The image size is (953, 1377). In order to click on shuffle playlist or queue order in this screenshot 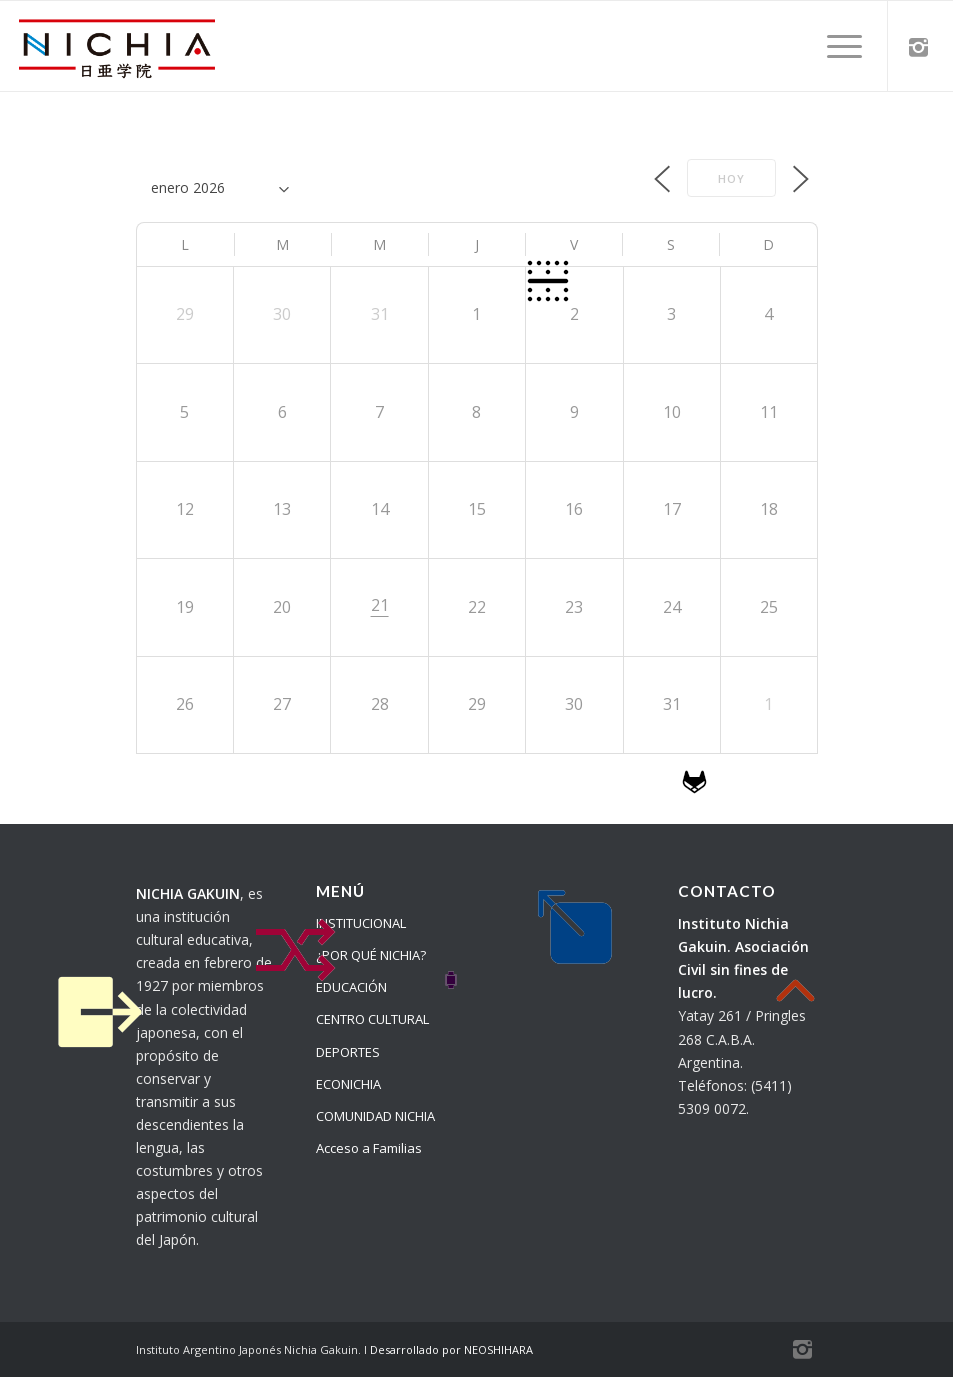, I will do `click(295, 950)`.